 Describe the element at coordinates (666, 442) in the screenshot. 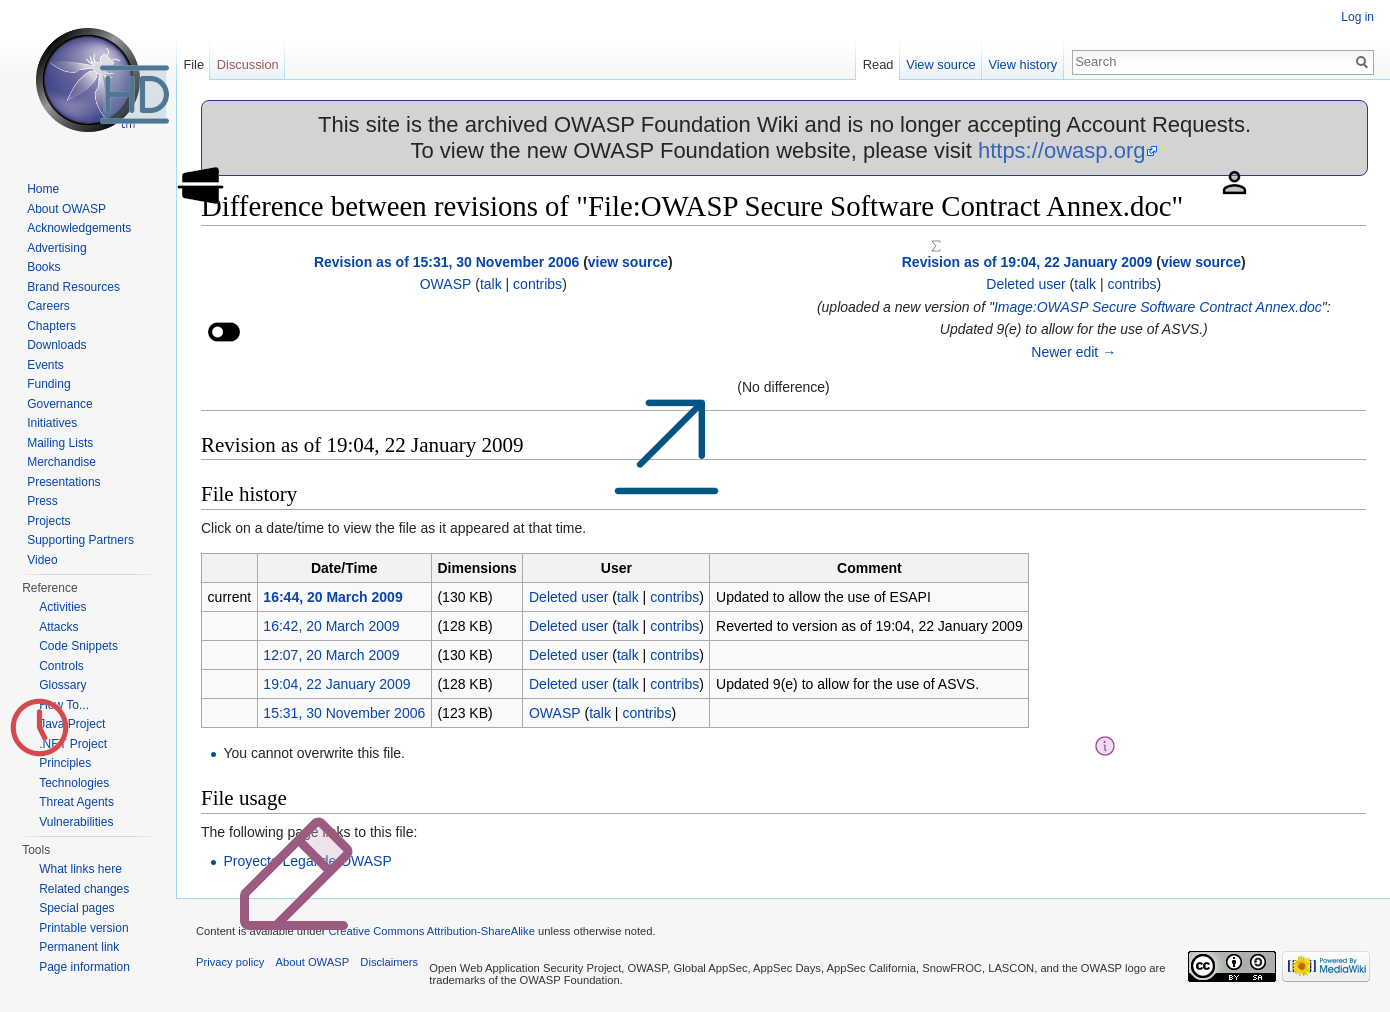

I see `open link in new window or tab` at that location.